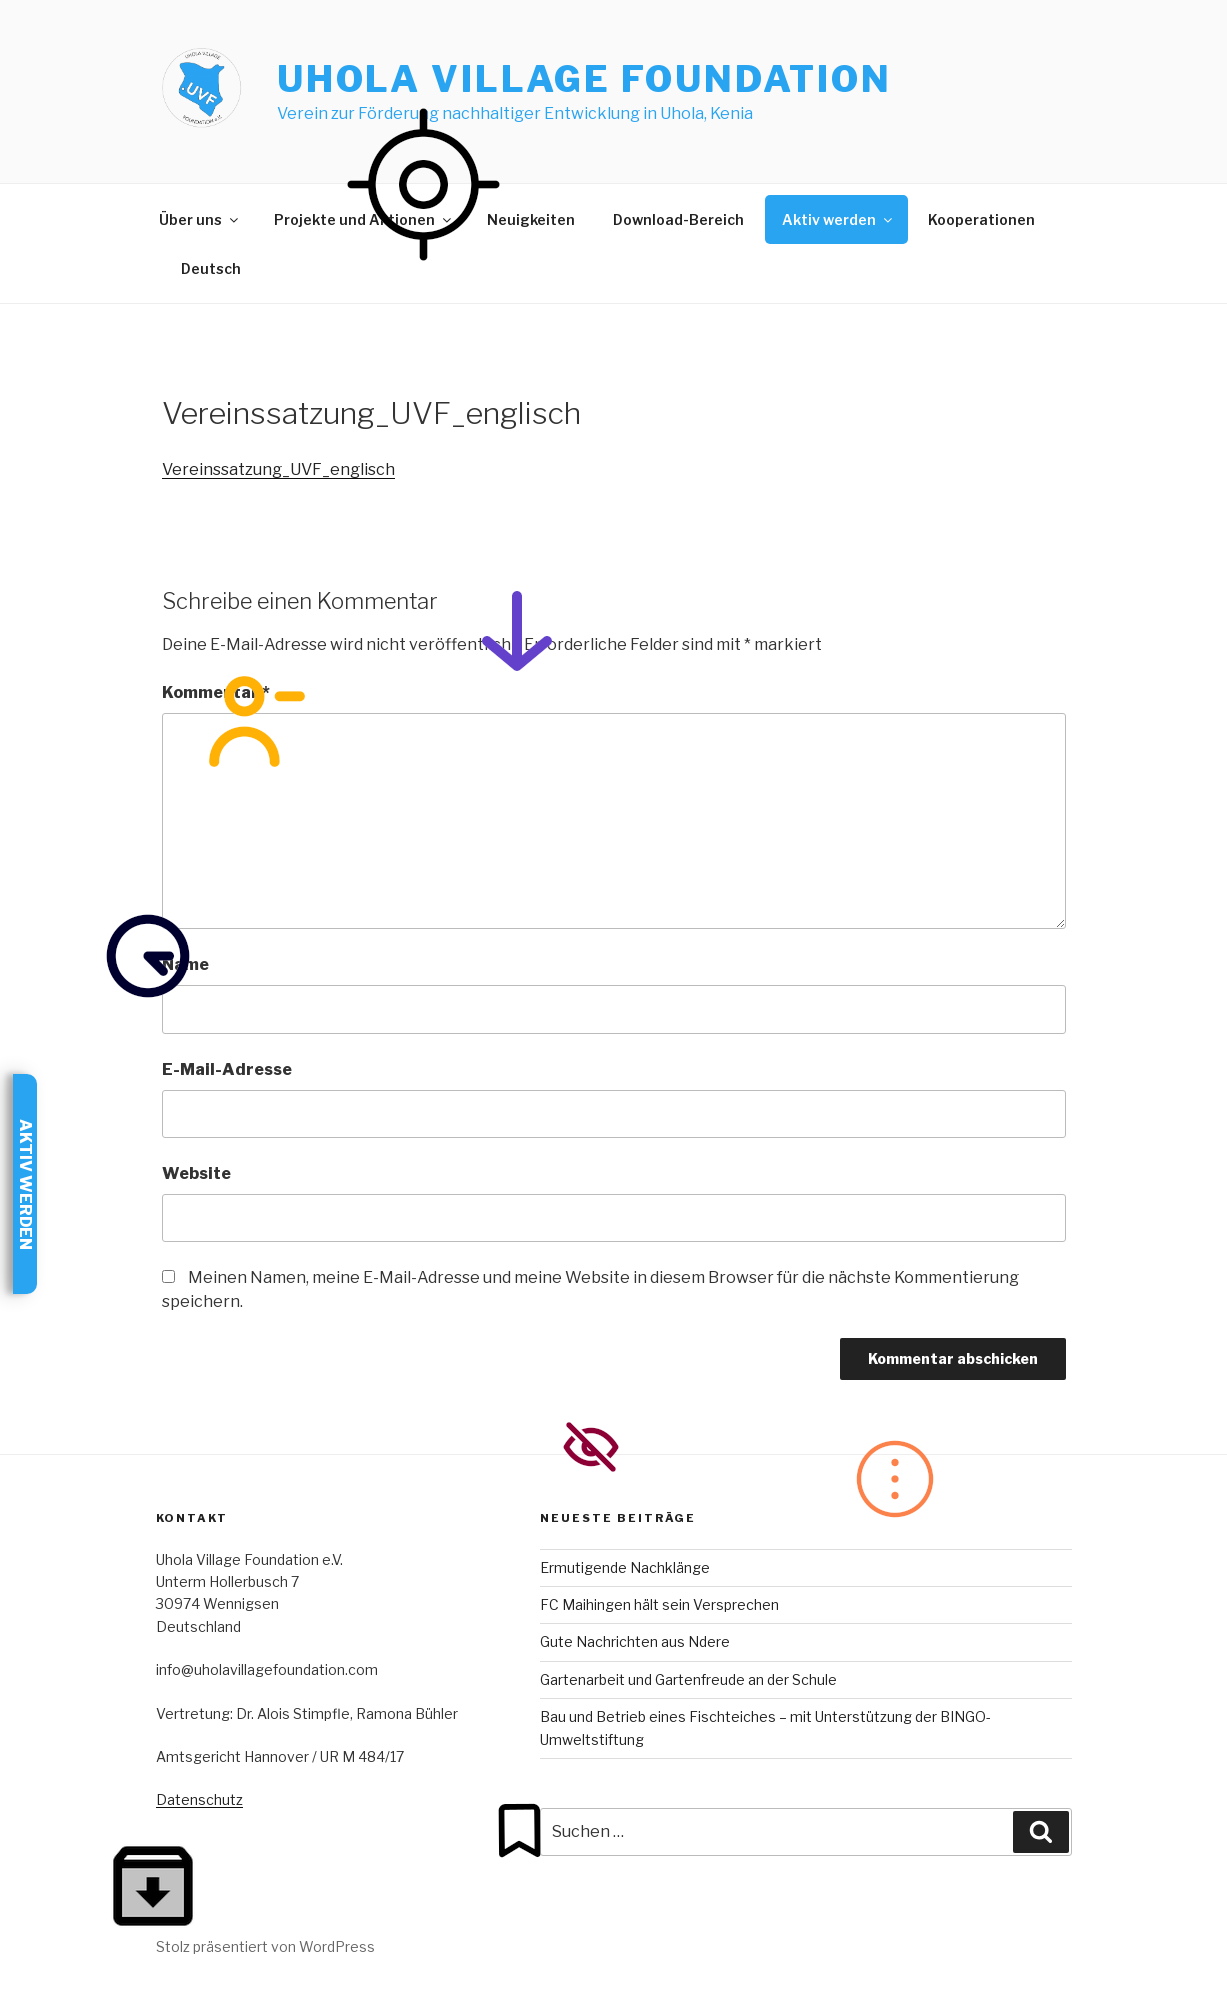 This screenshot has height=1994, width=1227. What do you see at coordinates (591, 1447) in the screenshot?
I see `hide password or sensitive content` at bounding box center [591, 1447].